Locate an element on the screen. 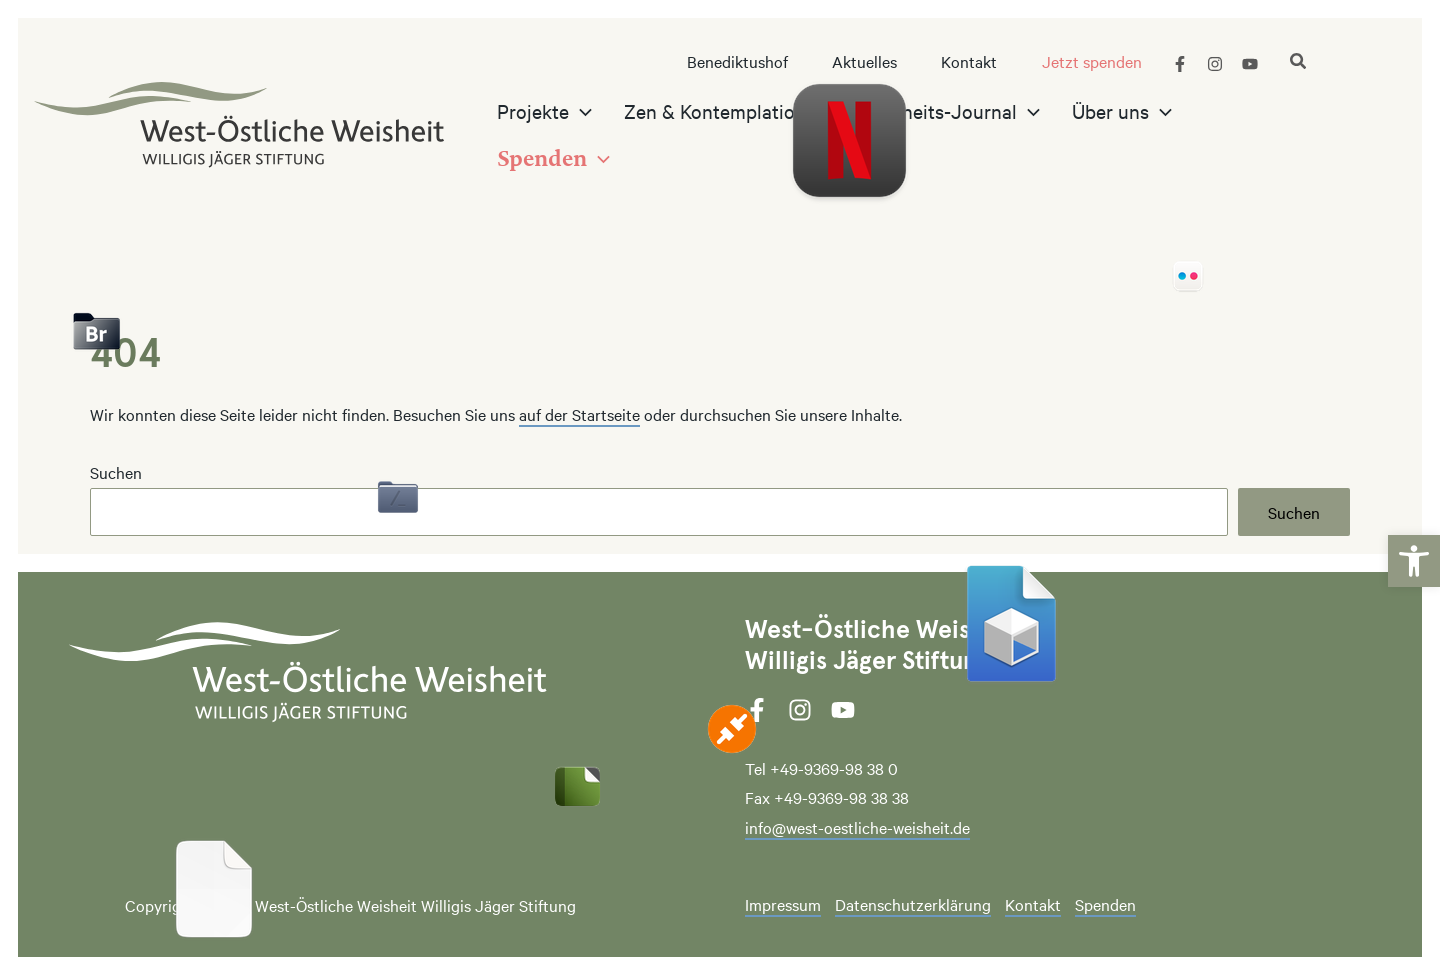 Image resolution: width=1440 pixels, height=957 pixels. an empty or blank document is located at coordinates (214, 889).